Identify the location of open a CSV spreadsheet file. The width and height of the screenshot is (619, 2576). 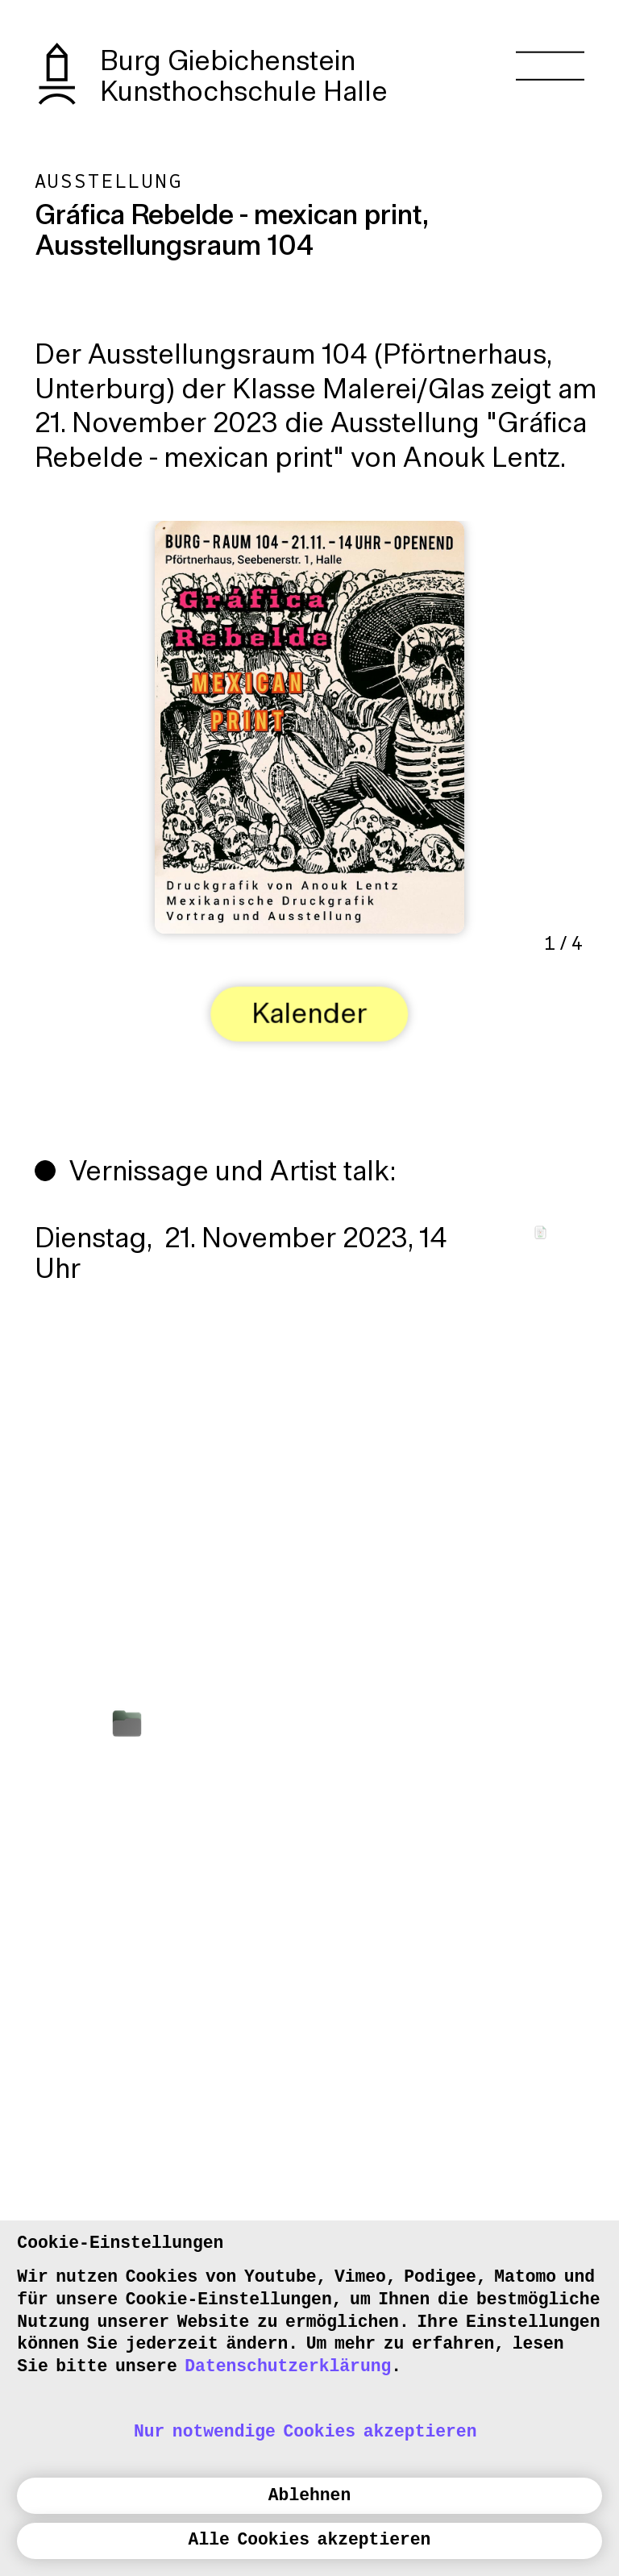
(540, 1232).